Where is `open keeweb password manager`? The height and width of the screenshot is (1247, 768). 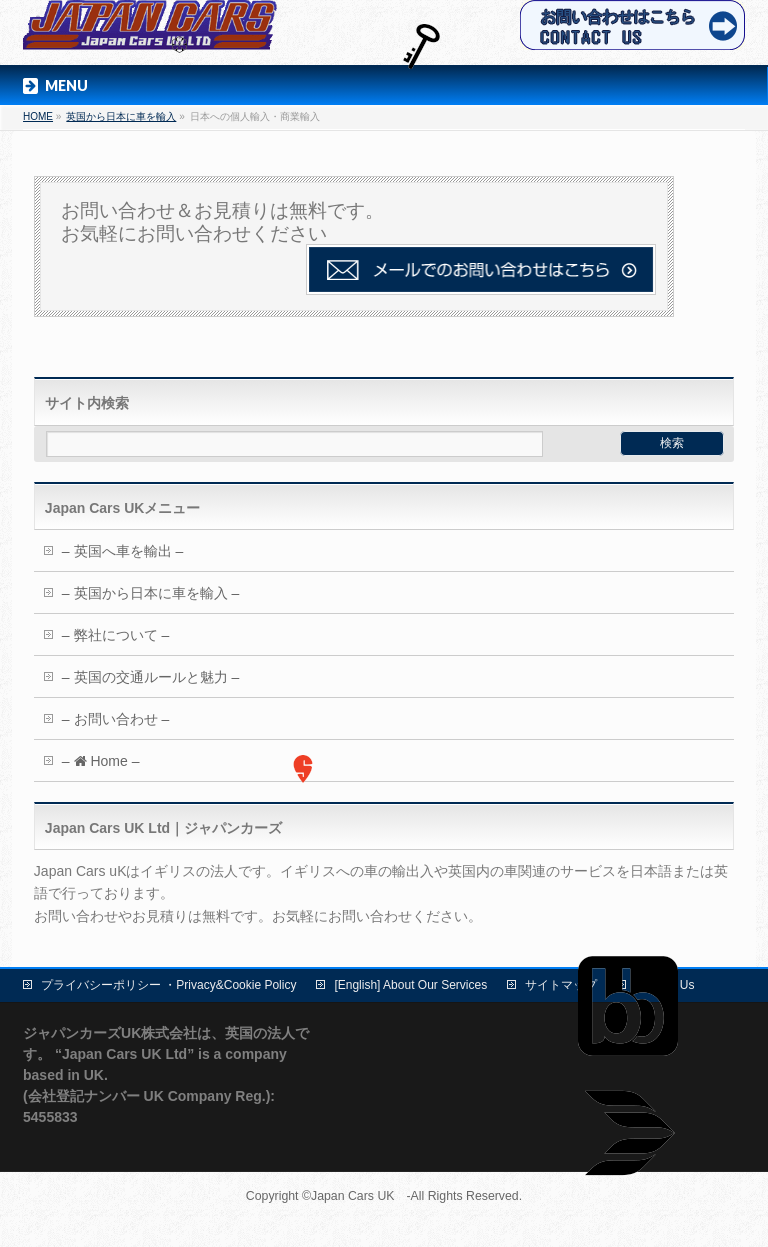
open keeweb password manager is located at coordinates (421, 46).